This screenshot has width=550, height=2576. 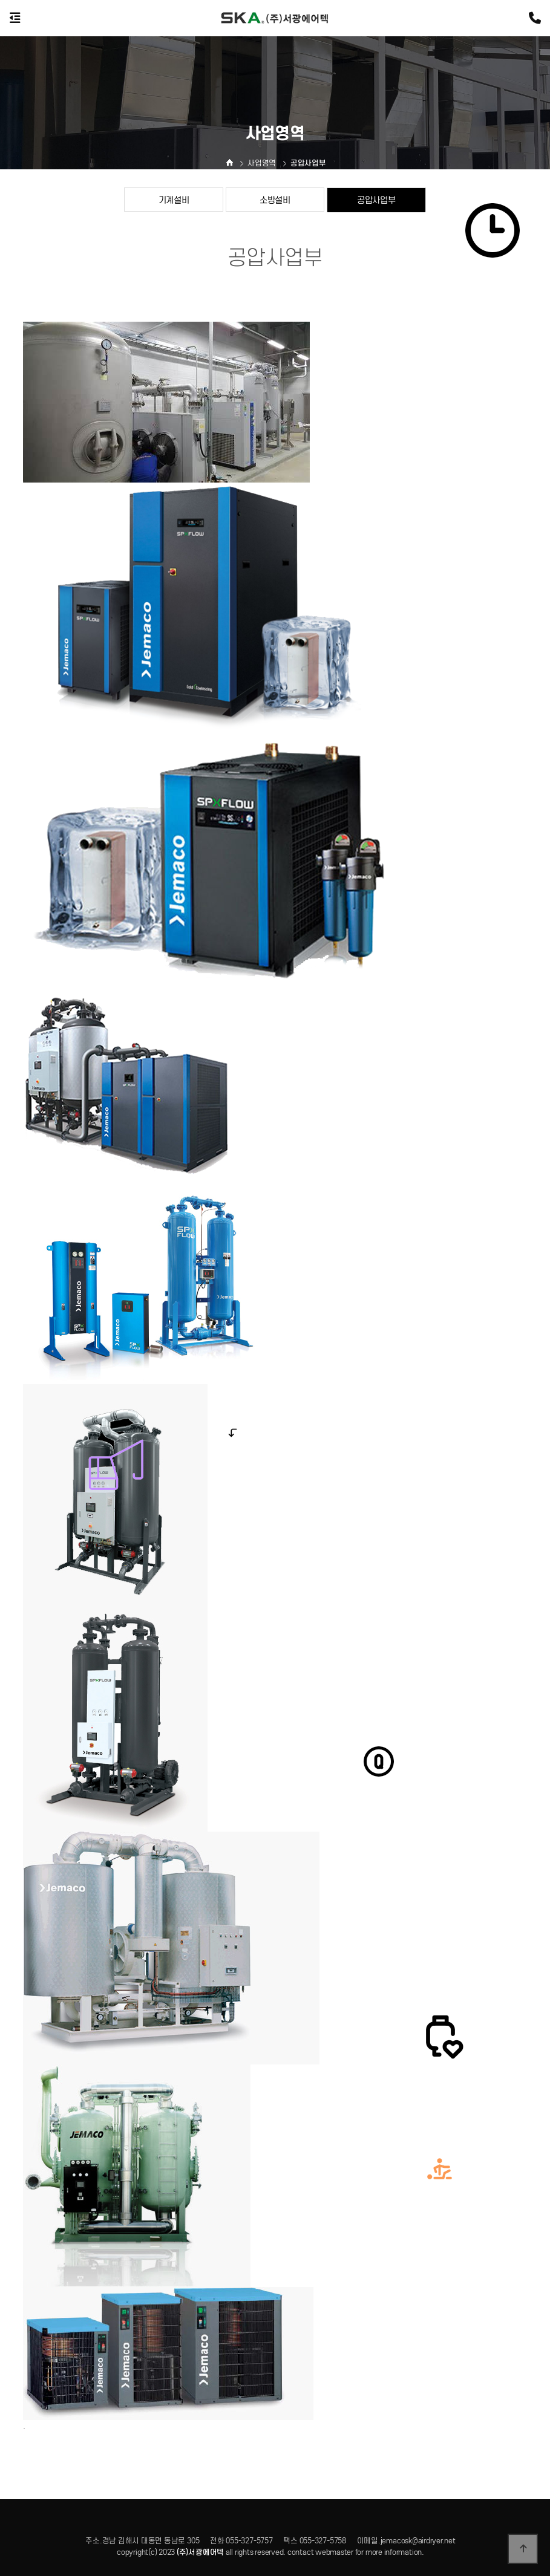 What do you see at coordinates (440, 2036) in the screenshot?
I see `view heart rate data on smartwatch` at bounding box center [440, 2036].